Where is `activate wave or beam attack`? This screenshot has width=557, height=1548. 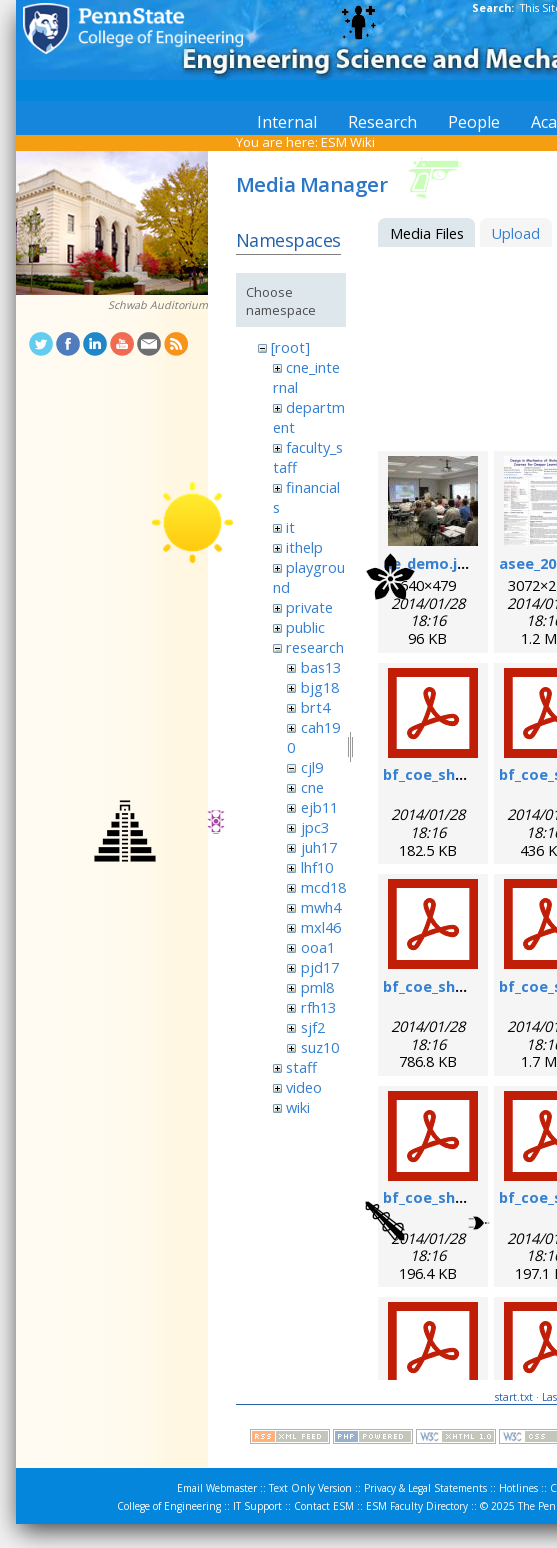
activate wave or beam attack is located at coordinates (385, 1221).